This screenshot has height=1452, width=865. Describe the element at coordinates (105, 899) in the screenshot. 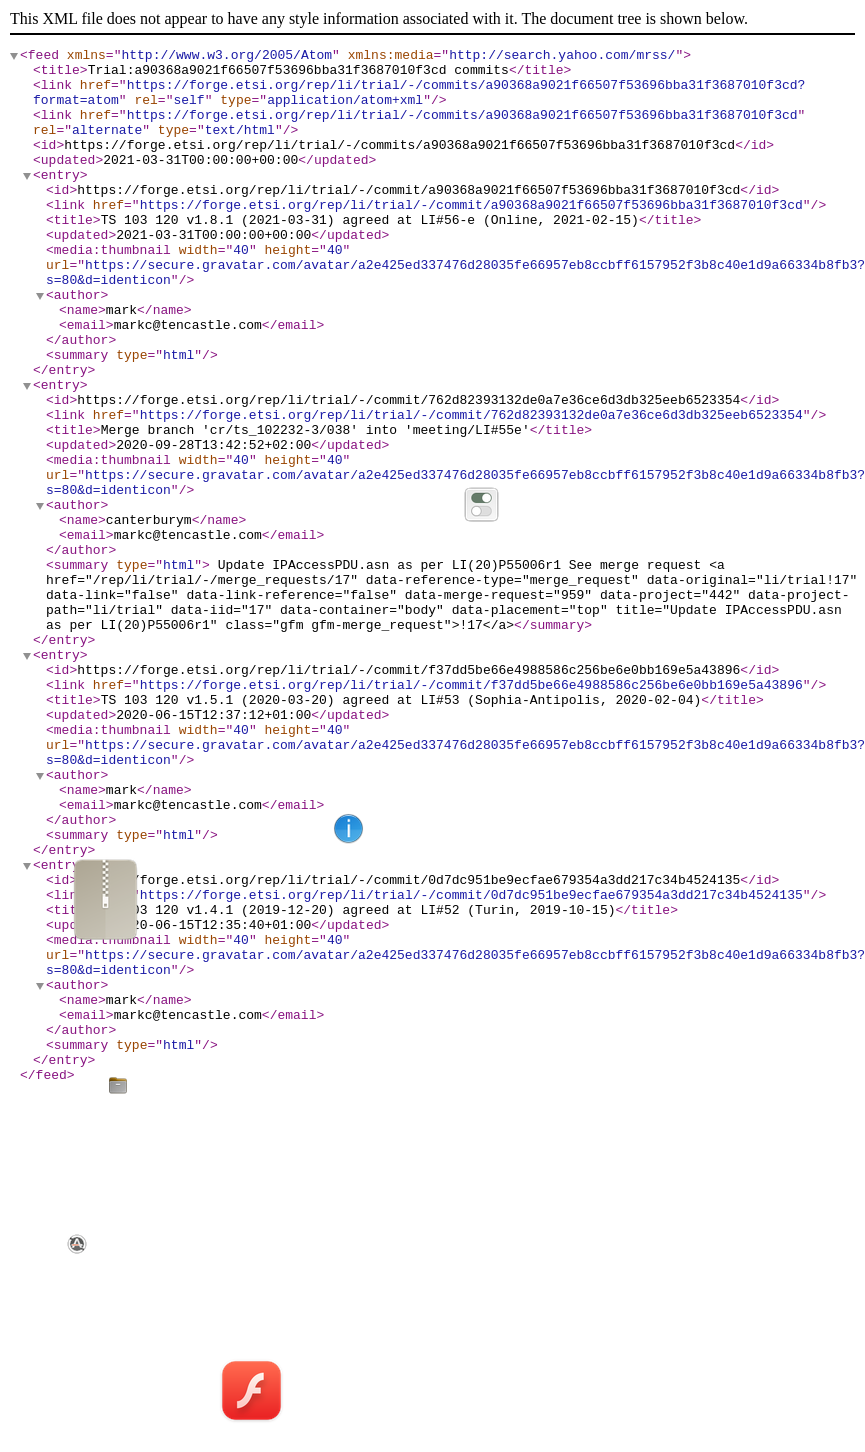

I see `open the archive manager application` at that location.